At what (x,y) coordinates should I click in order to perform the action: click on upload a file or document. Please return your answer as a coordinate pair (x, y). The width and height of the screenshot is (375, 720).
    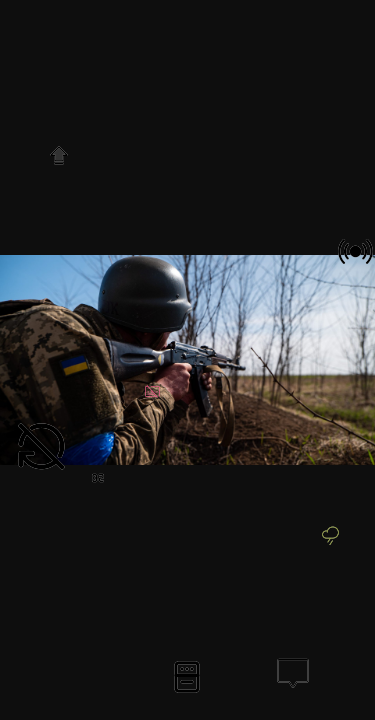
    Looking at the image, I should click on (59, 156).